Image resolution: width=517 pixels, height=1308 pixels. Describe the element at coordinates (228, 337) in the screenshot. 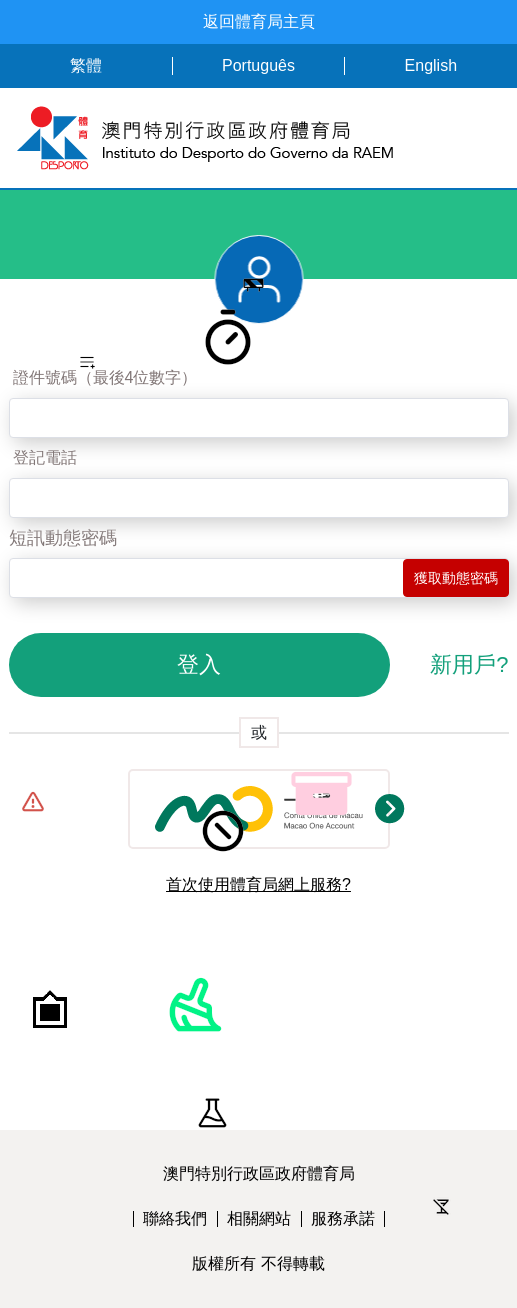

I see `start or set a timer` at that location.